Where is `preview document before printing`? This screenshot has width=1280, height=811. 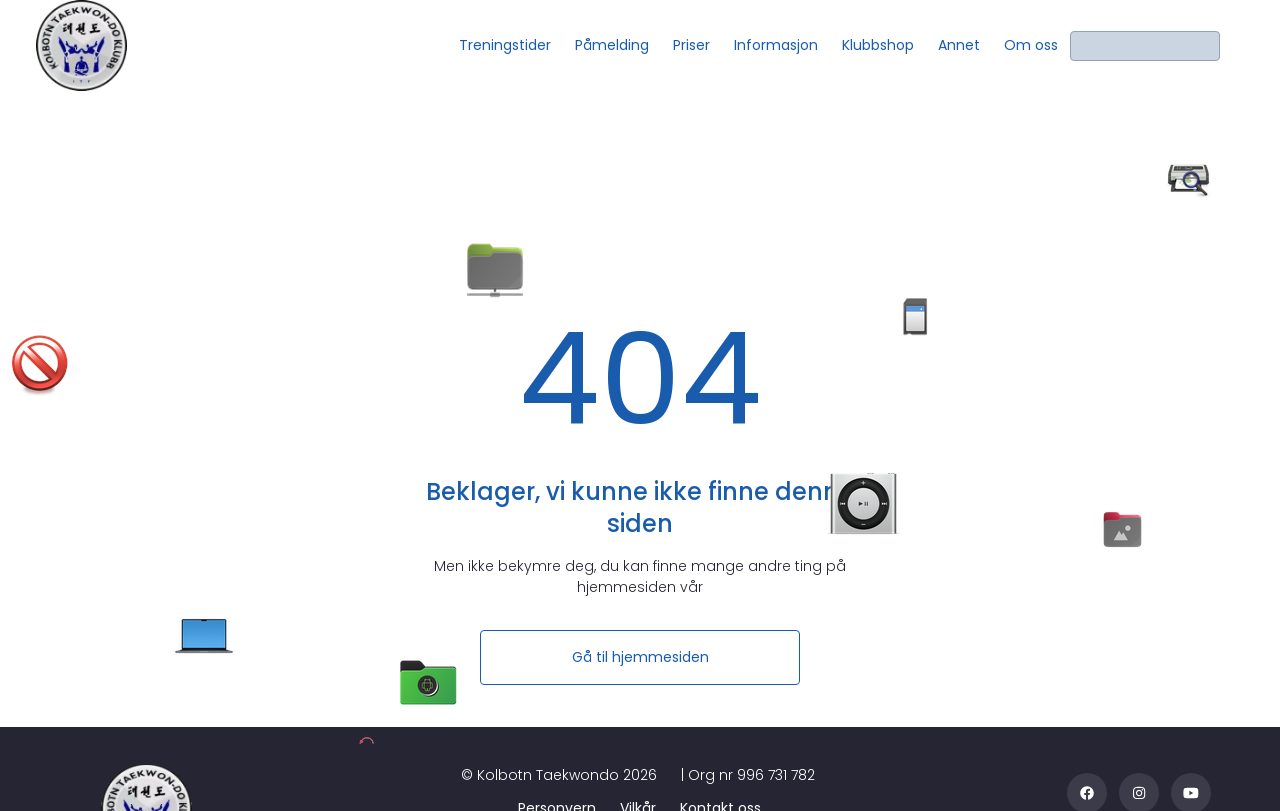
preview document before printing is located at coordinates (1188, 177).